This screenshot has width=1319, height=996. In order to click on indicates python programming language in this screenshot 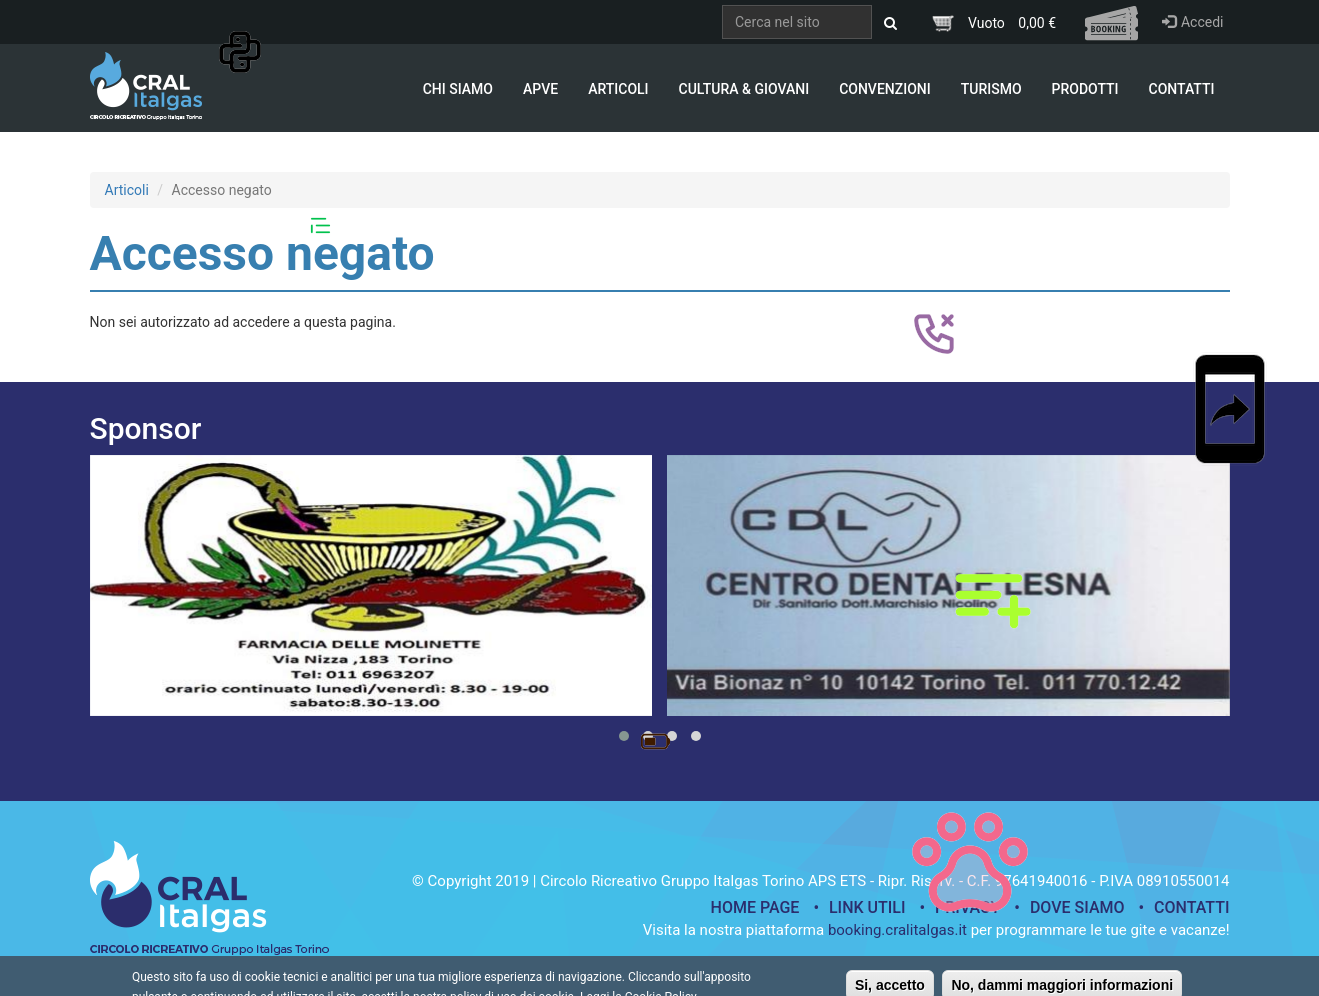, I will do `click(240, 52)`.